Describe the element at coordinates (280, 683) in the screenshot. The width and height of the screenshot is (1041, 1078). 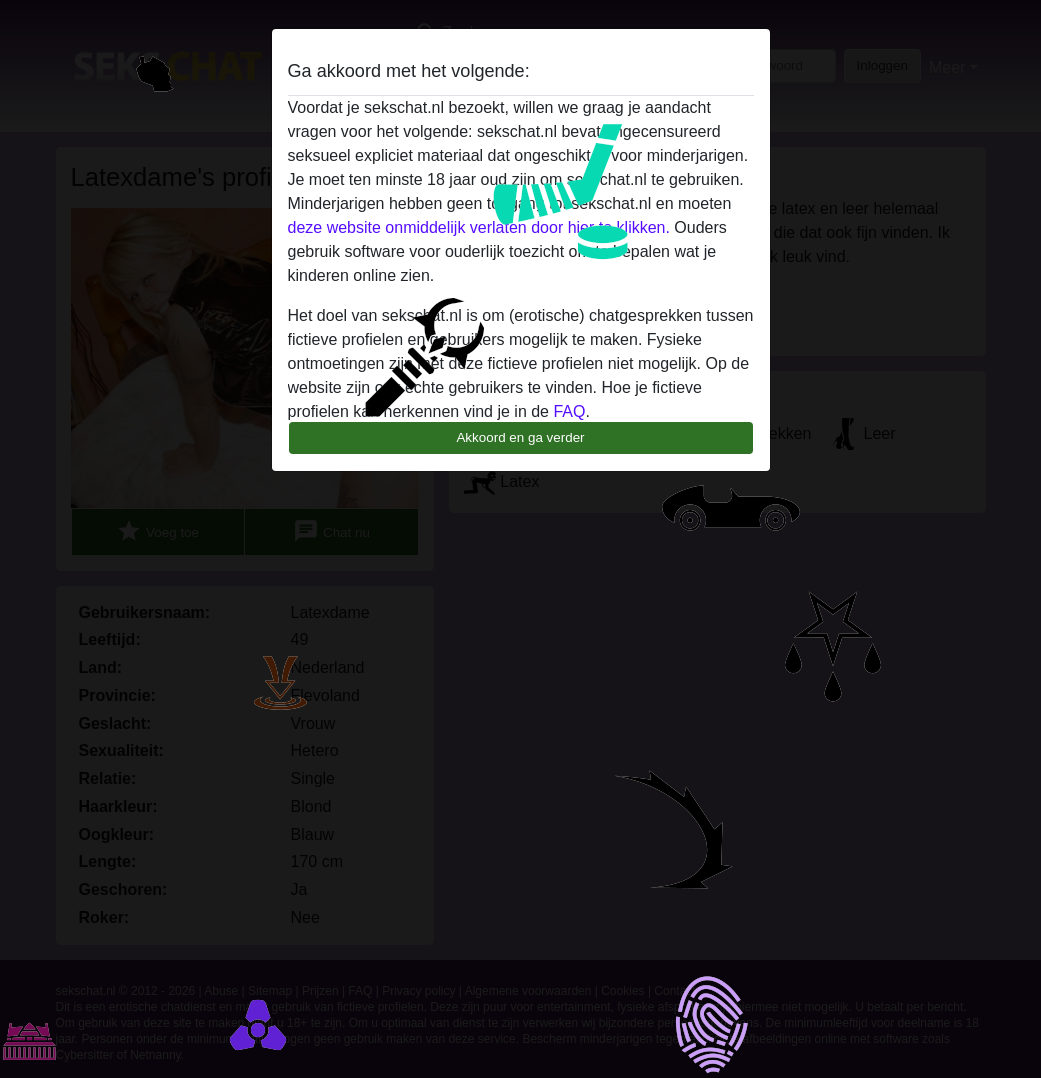
I see `indicates a drop zone or landing point` at that location.